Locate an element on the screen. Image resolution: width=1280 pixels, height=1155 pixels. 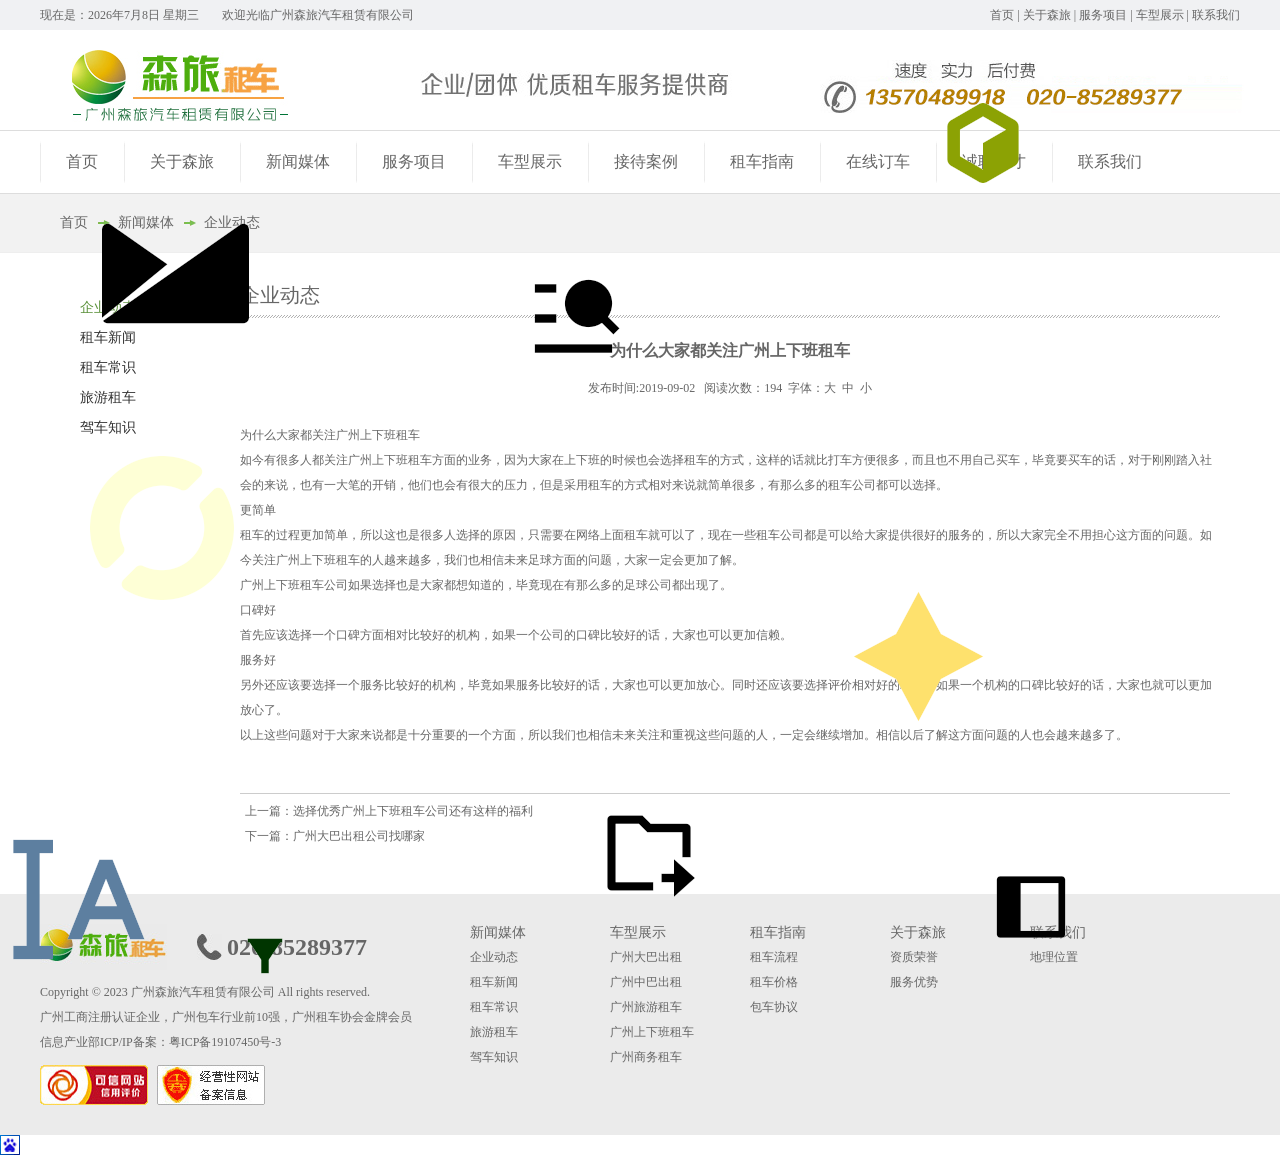
reason studios logo is located at coordinates (983, 143).